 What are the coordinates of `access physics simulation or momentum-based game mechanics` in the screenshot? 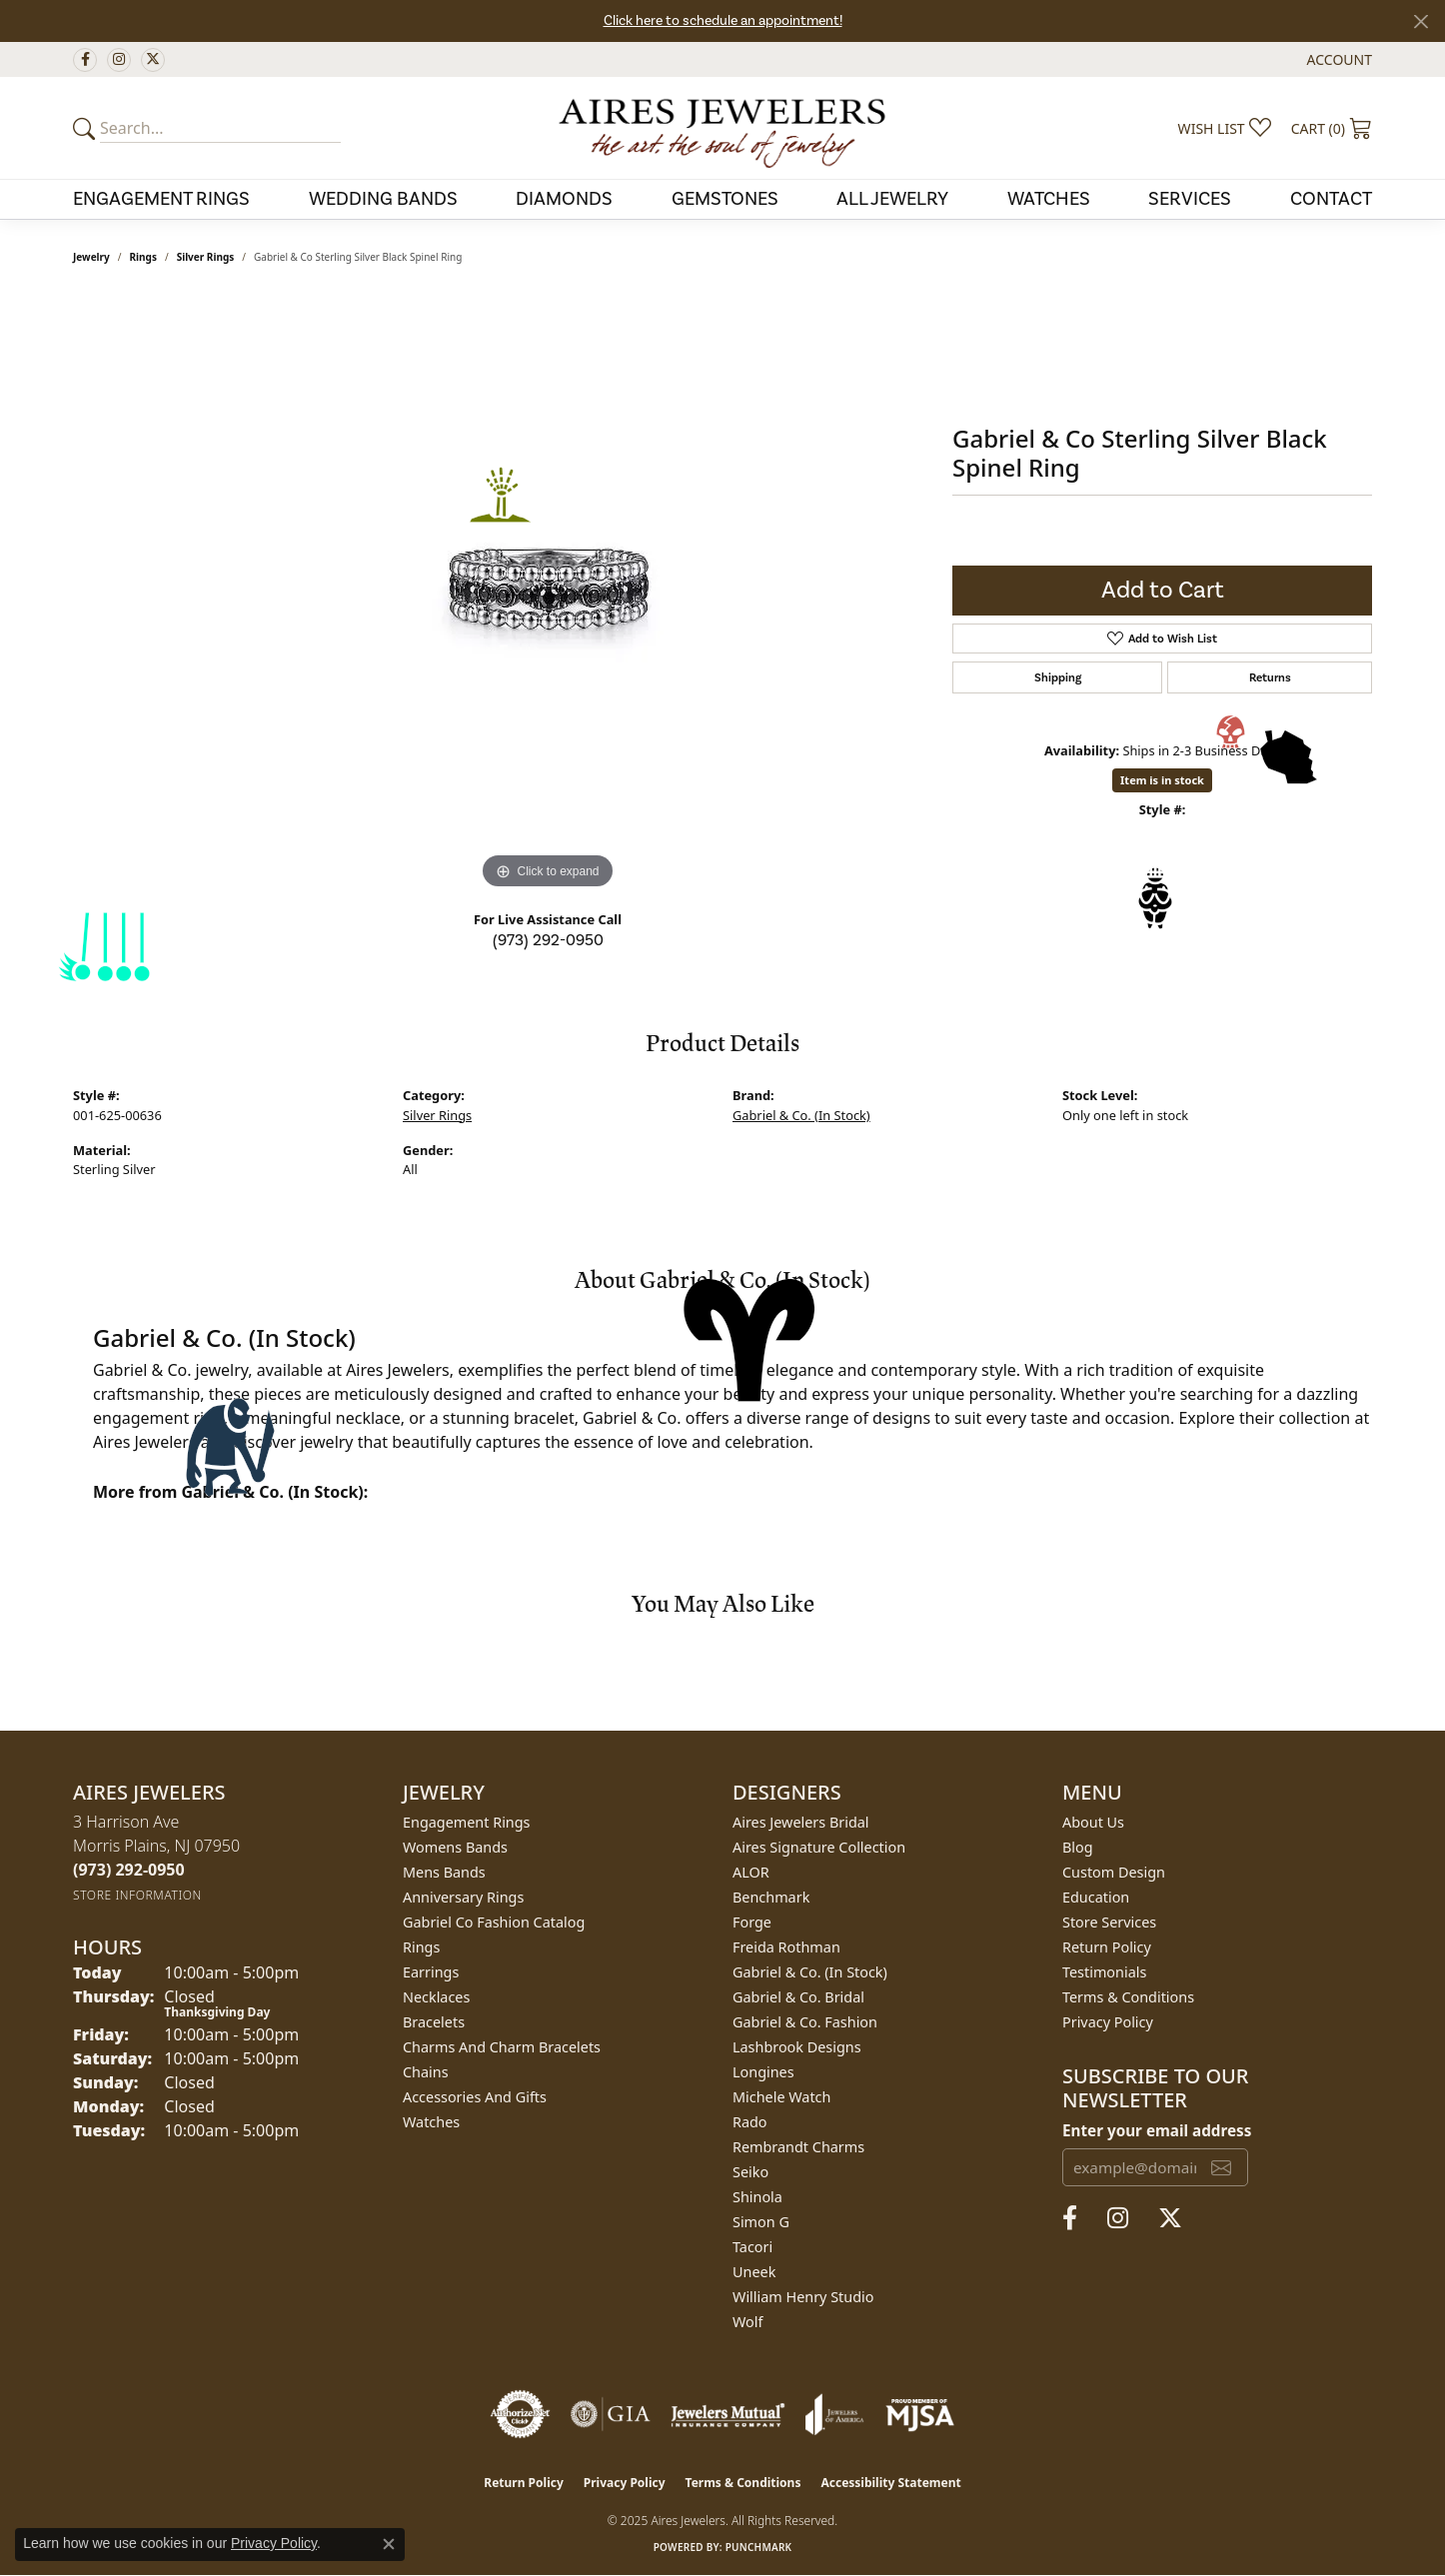 It's located at (104, 958).